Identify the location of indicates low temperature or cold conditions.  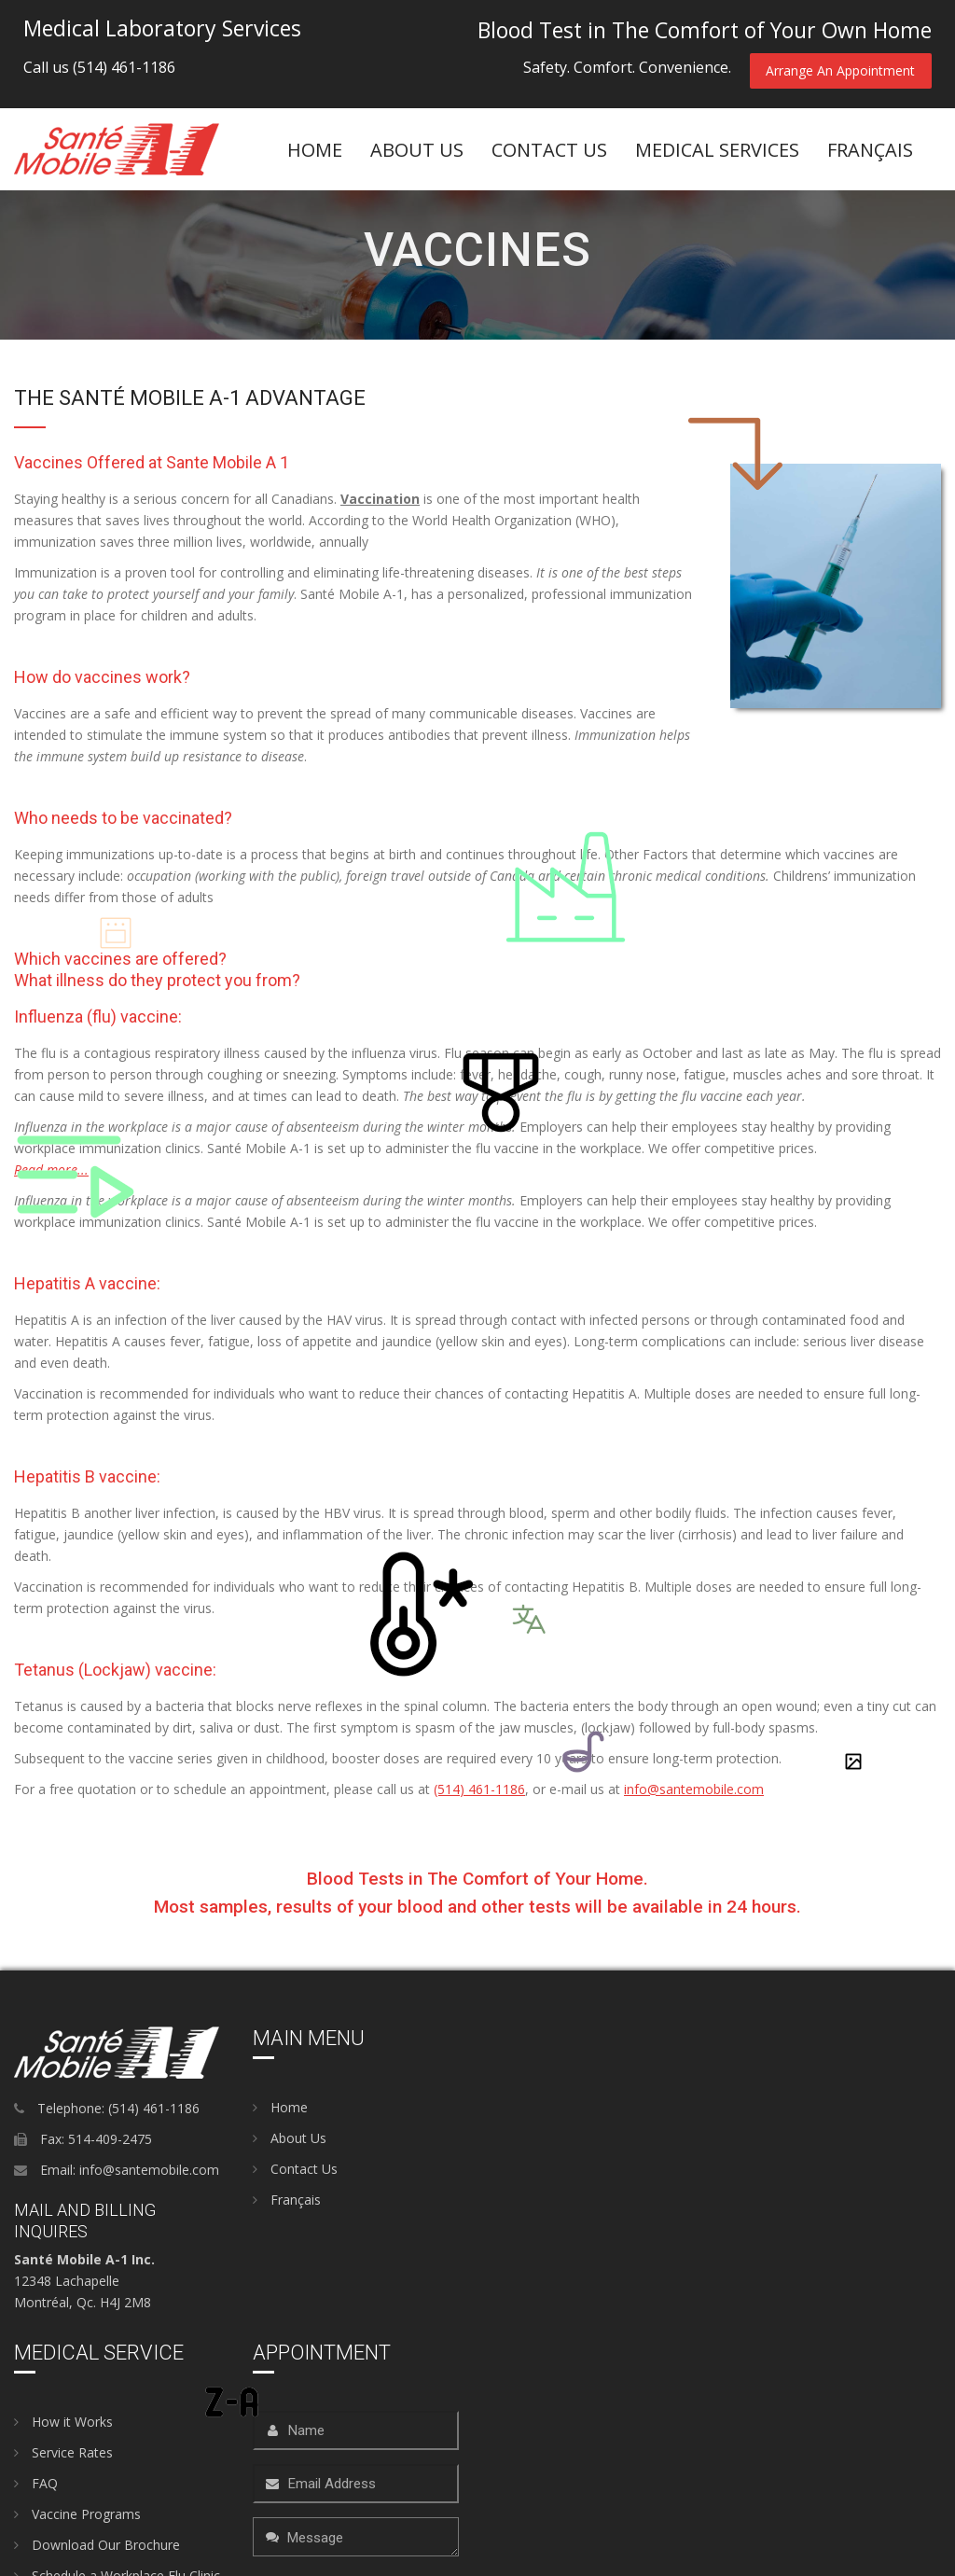
(408, 1614).